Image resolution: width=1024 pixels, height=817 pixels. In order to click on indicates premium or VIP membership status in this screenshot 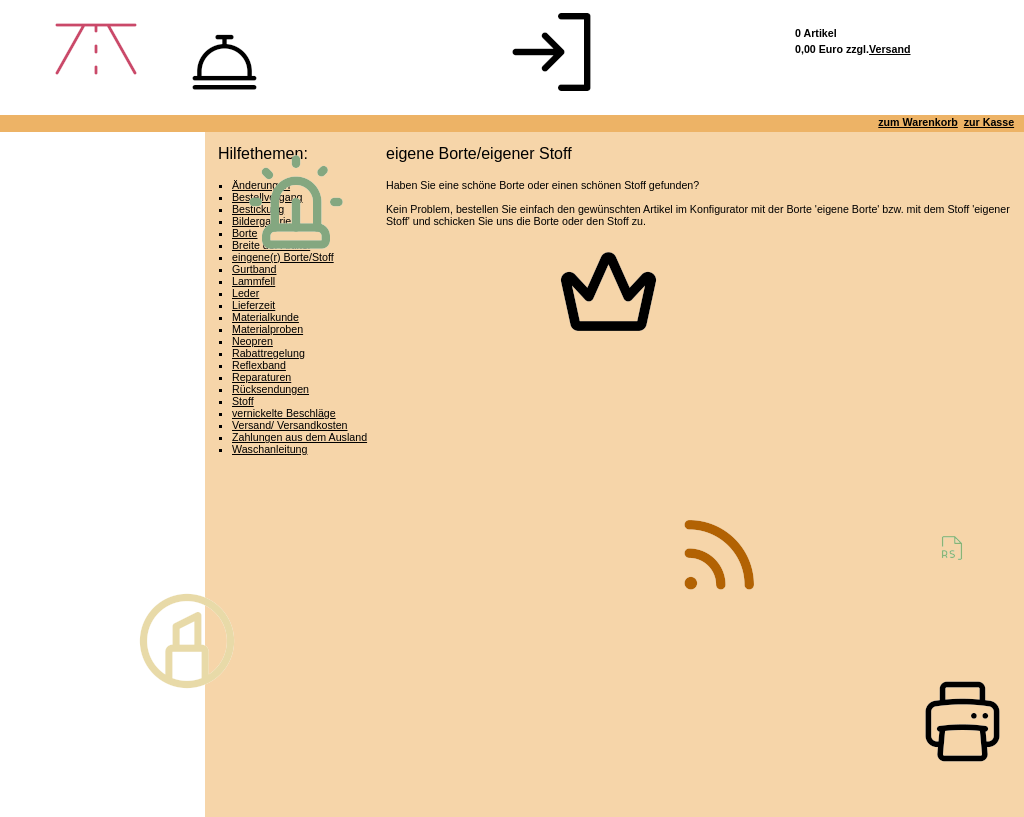, I will do `click(608, 296)`.